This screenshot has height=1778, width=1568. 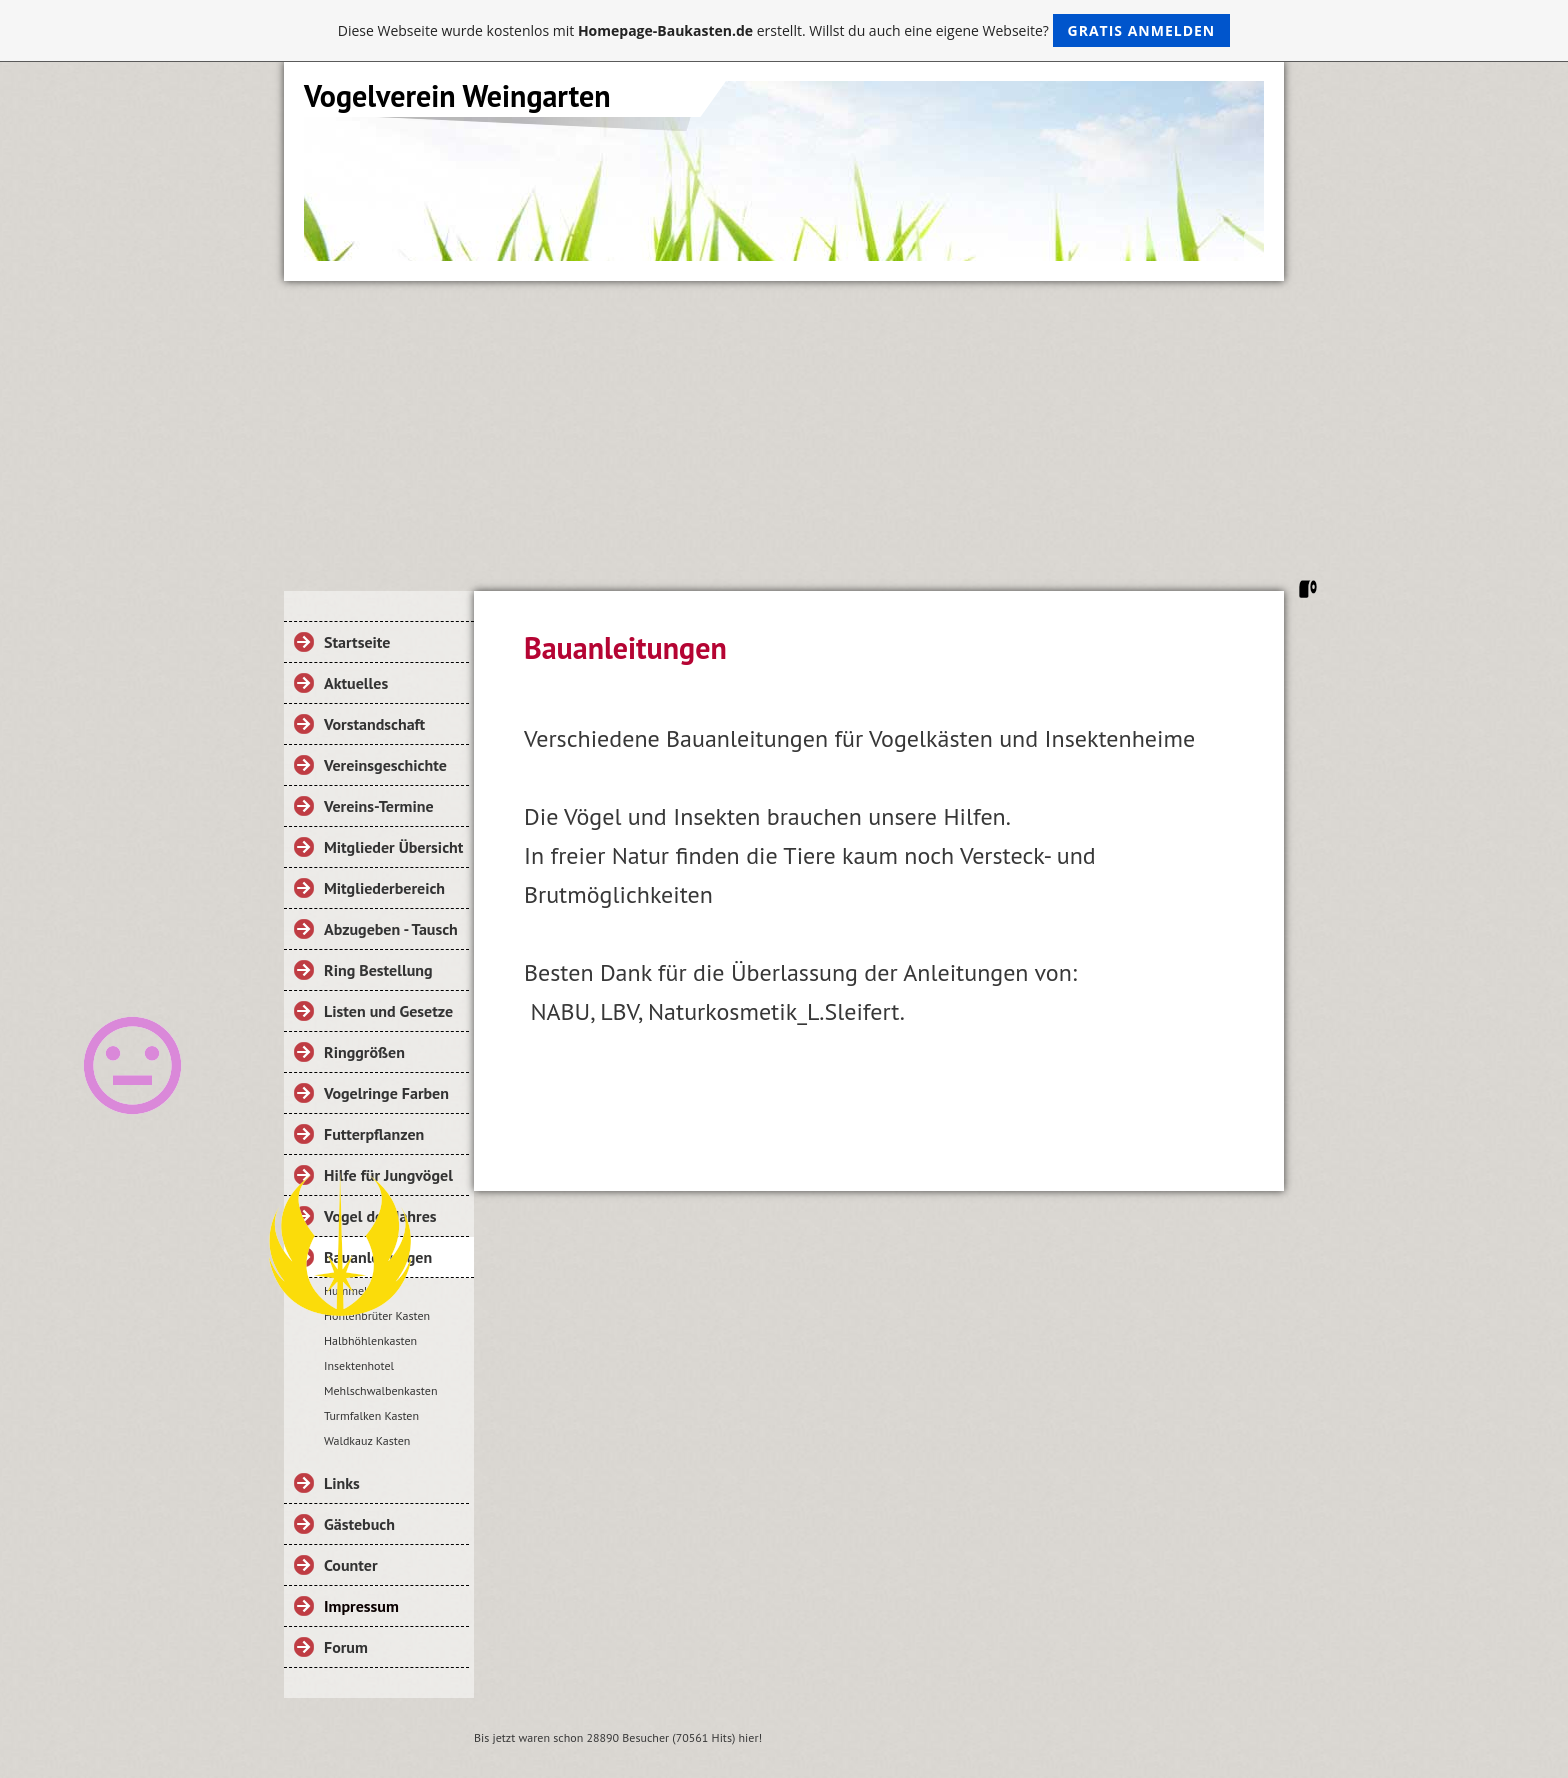 What do you see at coordinates (1308, 588) in the screenshot?
I see `toilet paper or bathroom supplies indicator` at bounding box center [1308, 588].